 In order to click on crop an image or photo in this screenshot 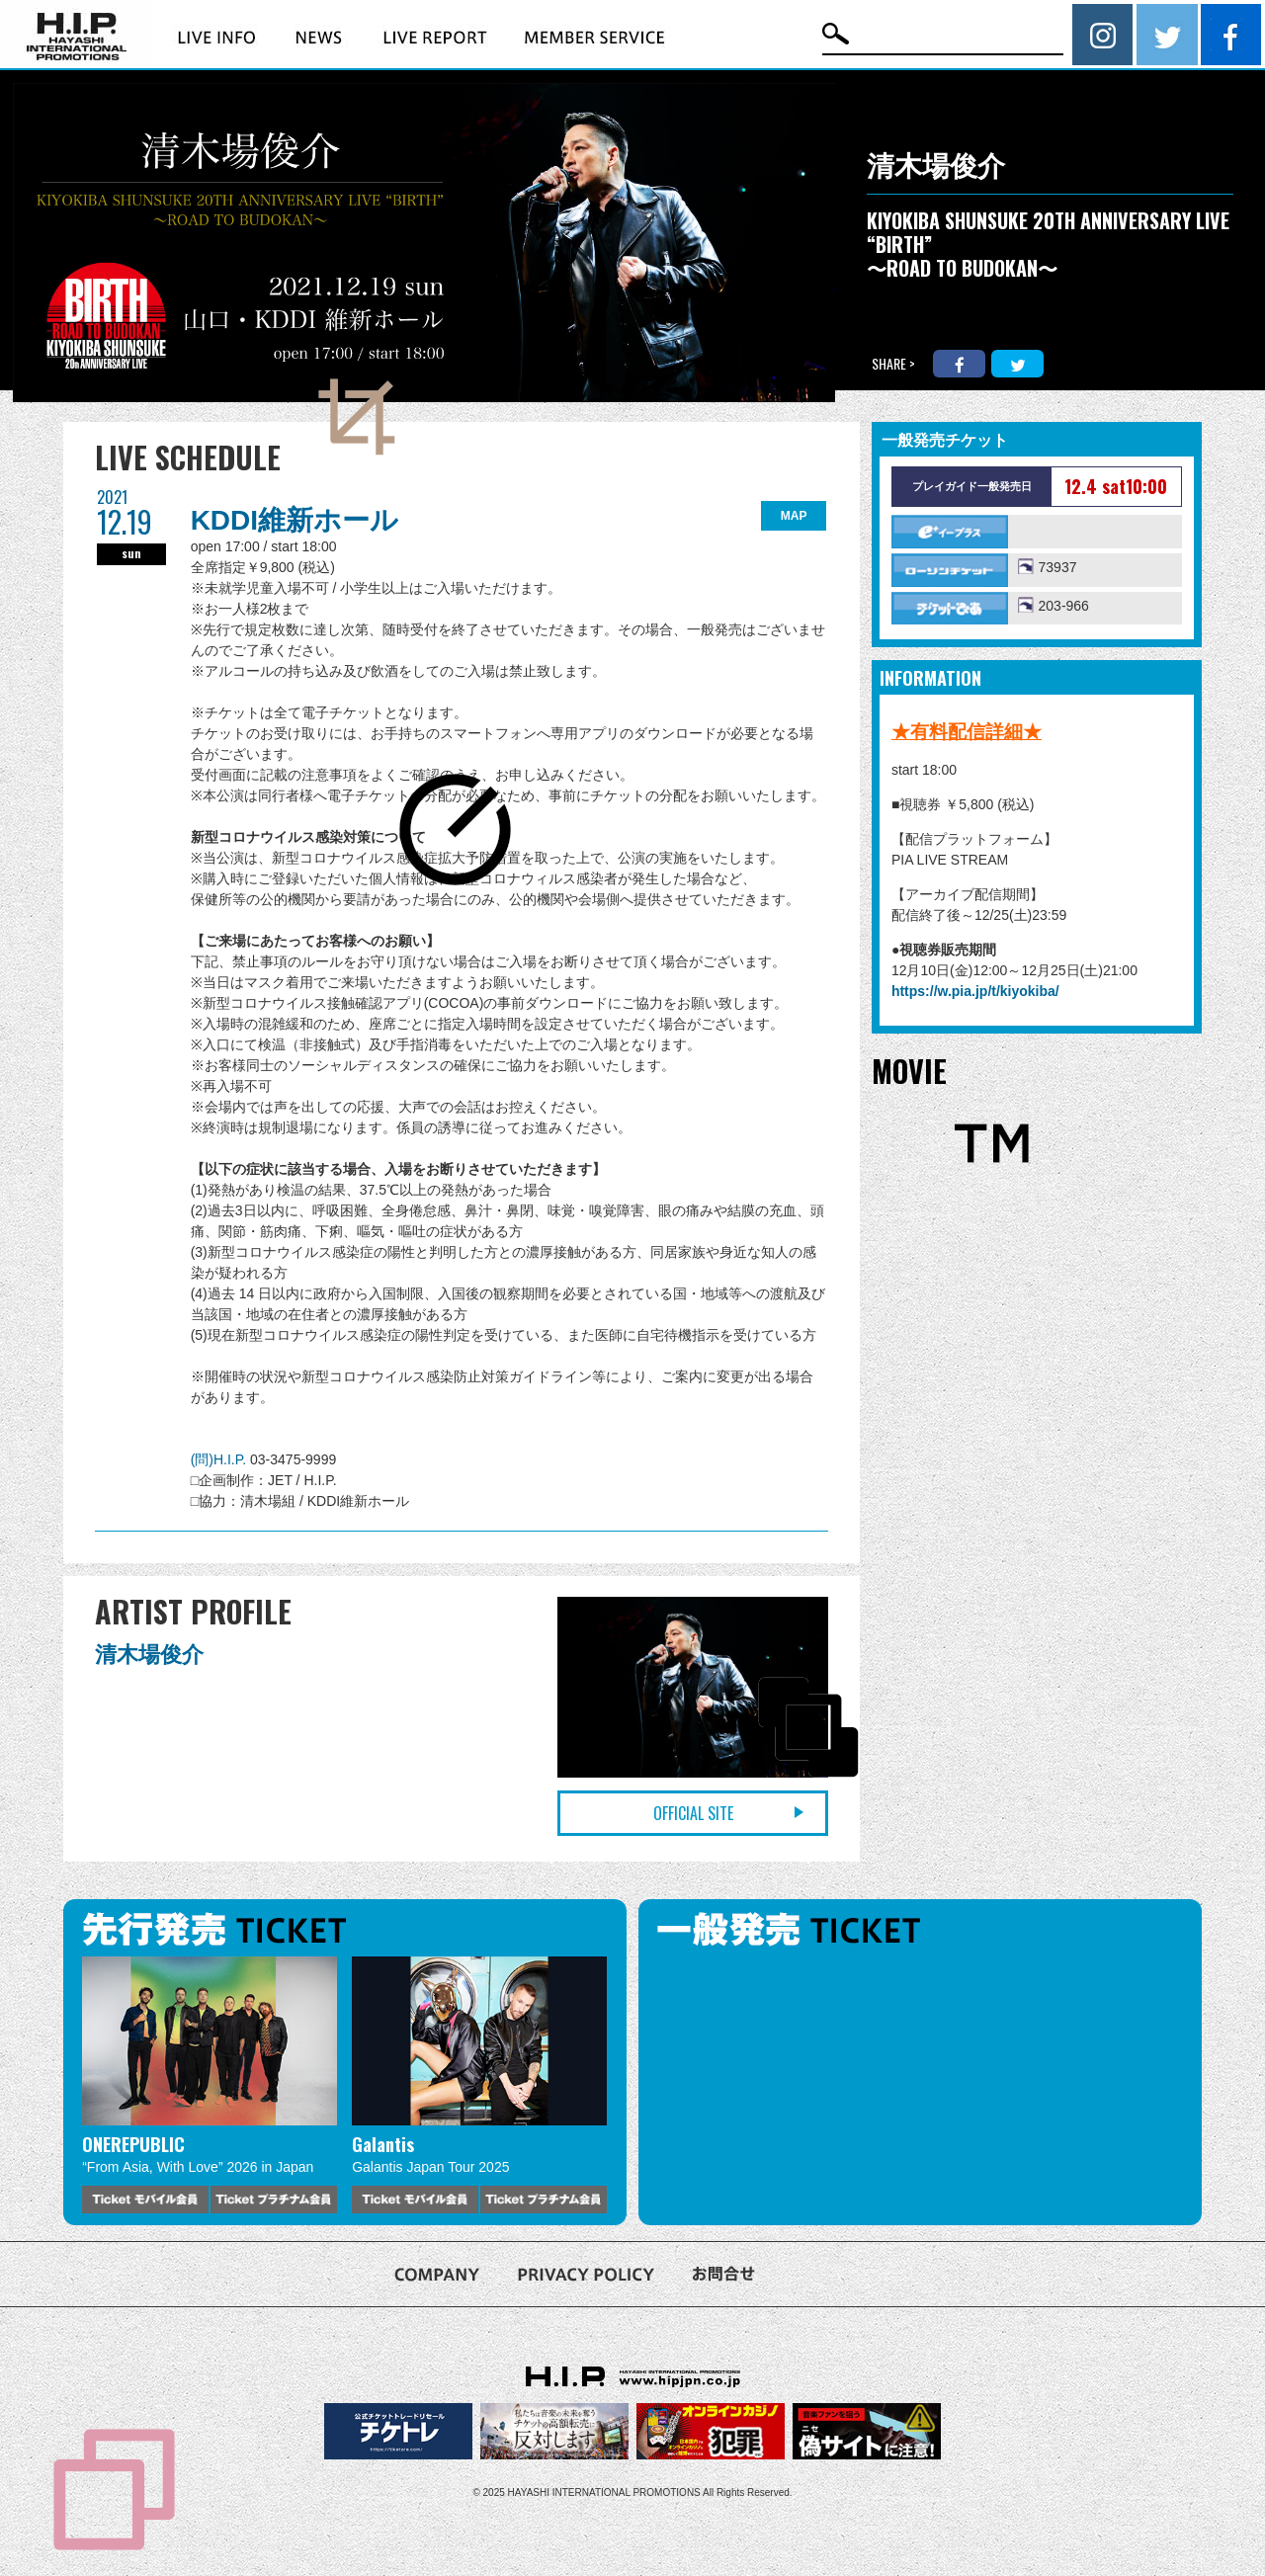, I will do `click(357, 417)`.